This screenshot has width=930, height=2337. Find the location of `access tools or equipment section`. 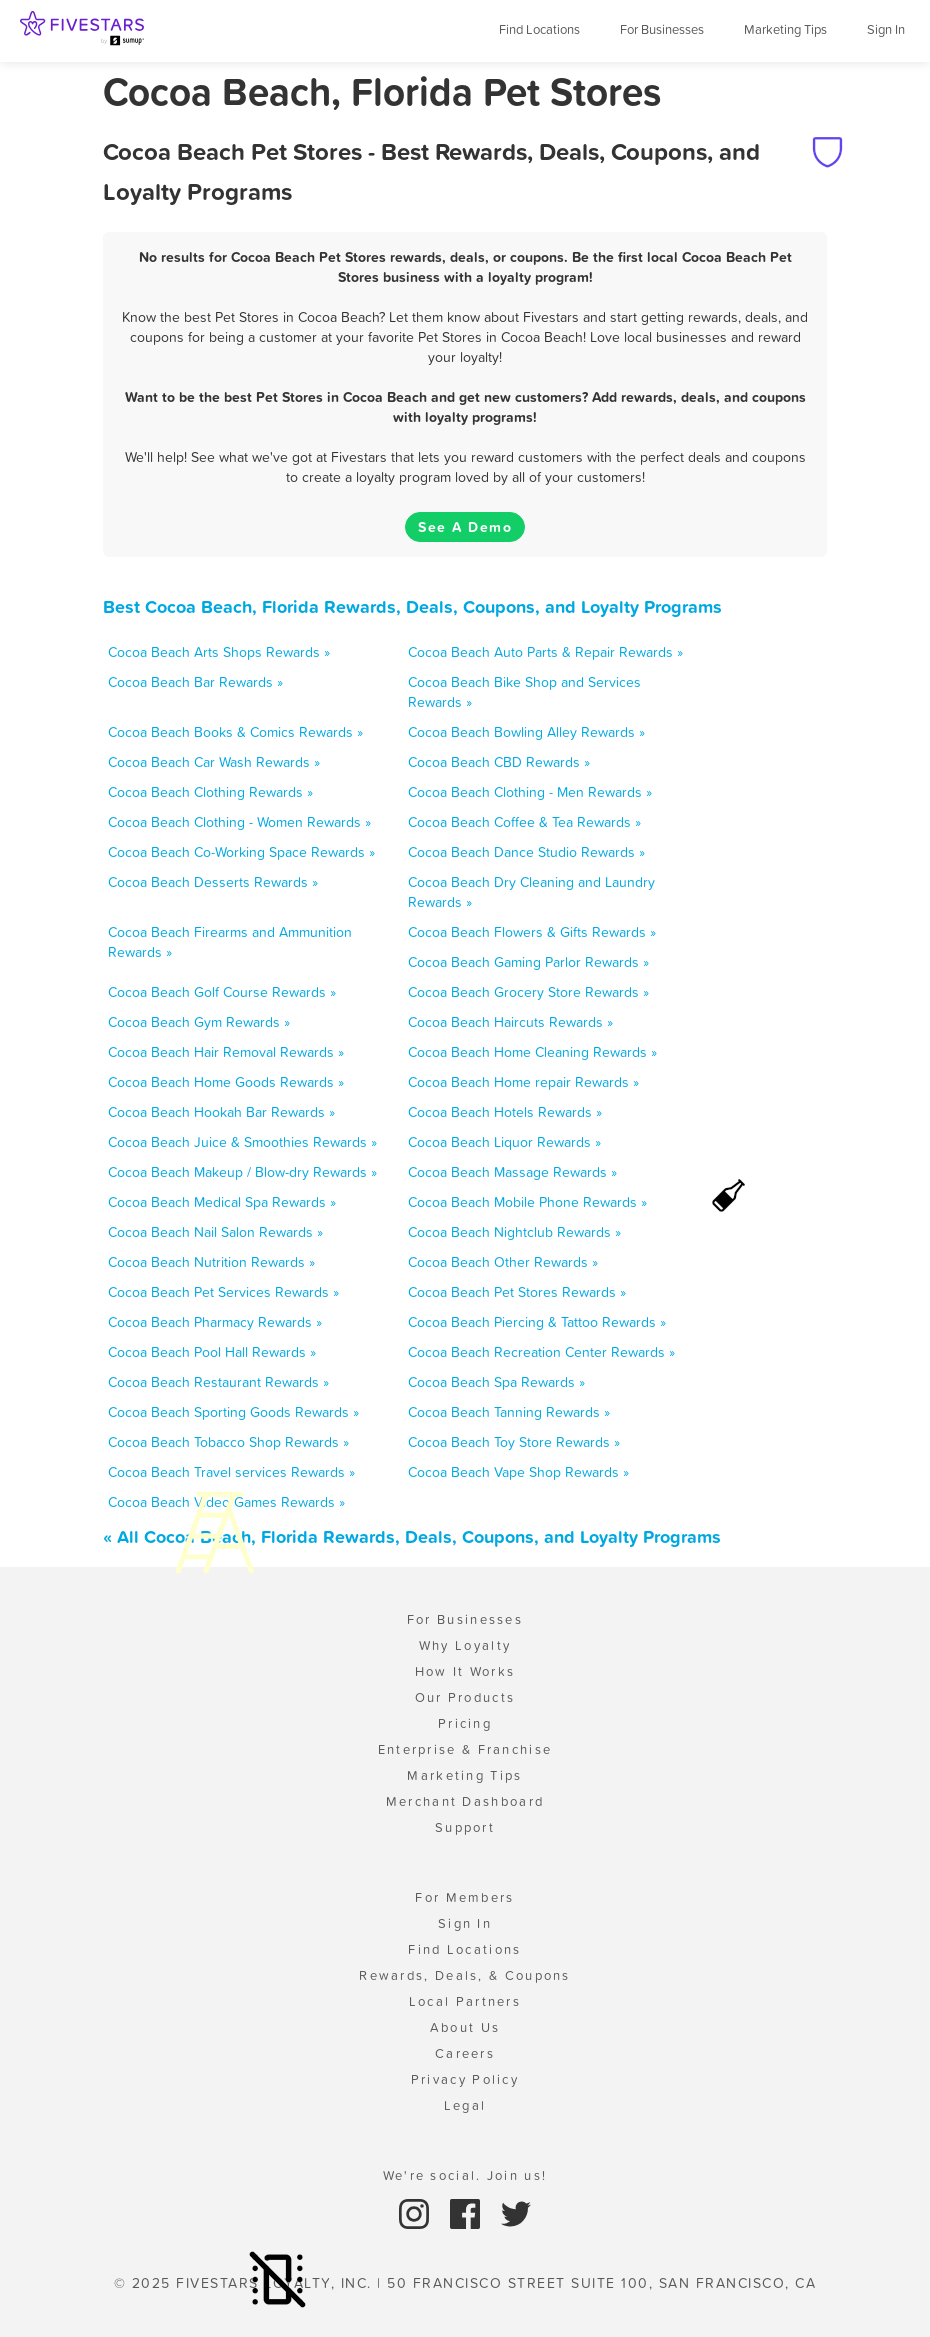

access tools or equipment section is located at coordinates (216, 1532).